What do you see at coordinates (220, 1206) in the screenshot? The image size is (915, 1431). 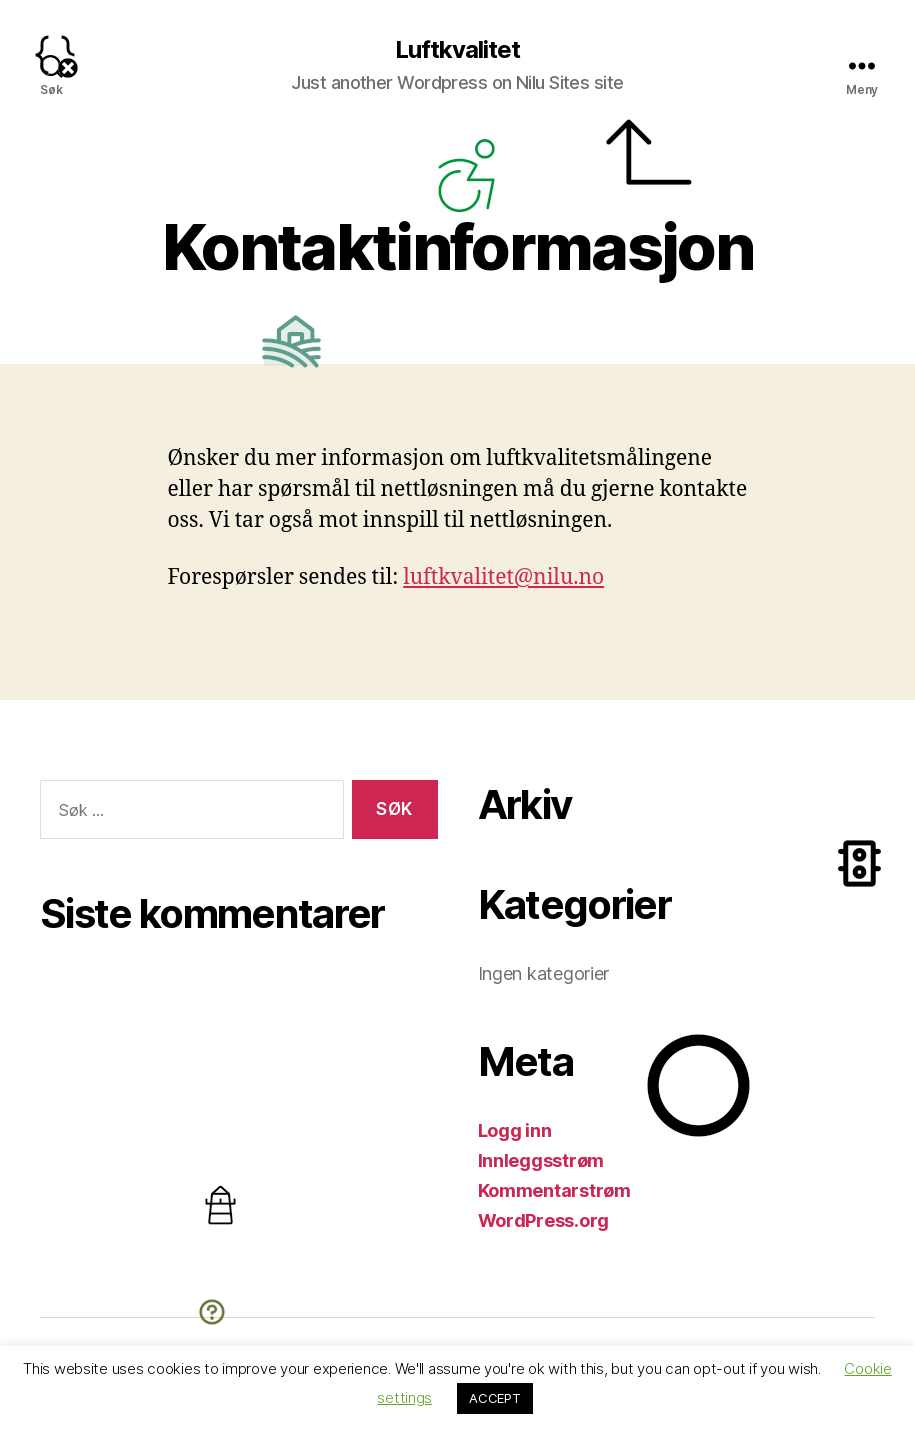 I see `access website accessibility or SEO audit tools` at bounding box center [220, 1206].